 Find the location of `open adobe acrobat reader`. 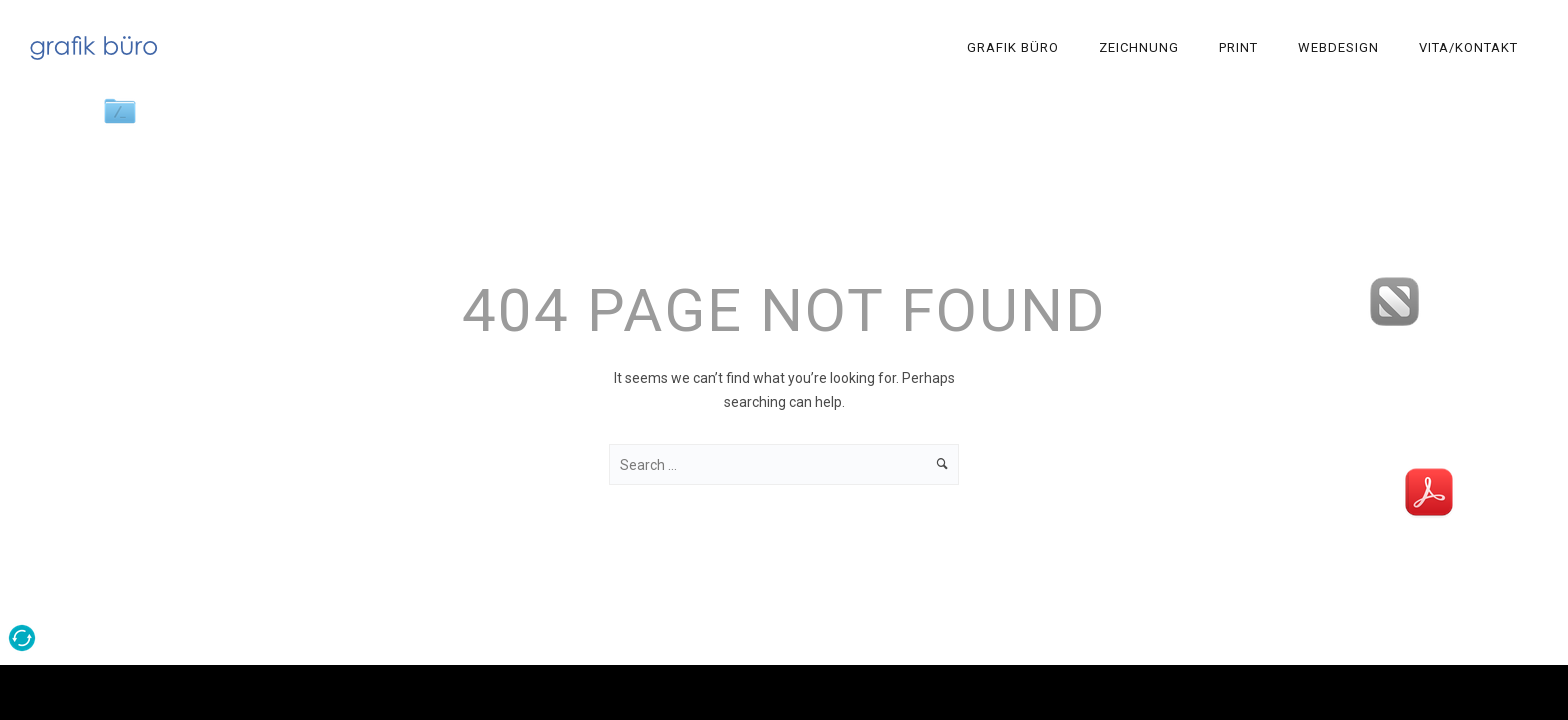

open adobe acrobat reader is located at coordinates (1429, 492).